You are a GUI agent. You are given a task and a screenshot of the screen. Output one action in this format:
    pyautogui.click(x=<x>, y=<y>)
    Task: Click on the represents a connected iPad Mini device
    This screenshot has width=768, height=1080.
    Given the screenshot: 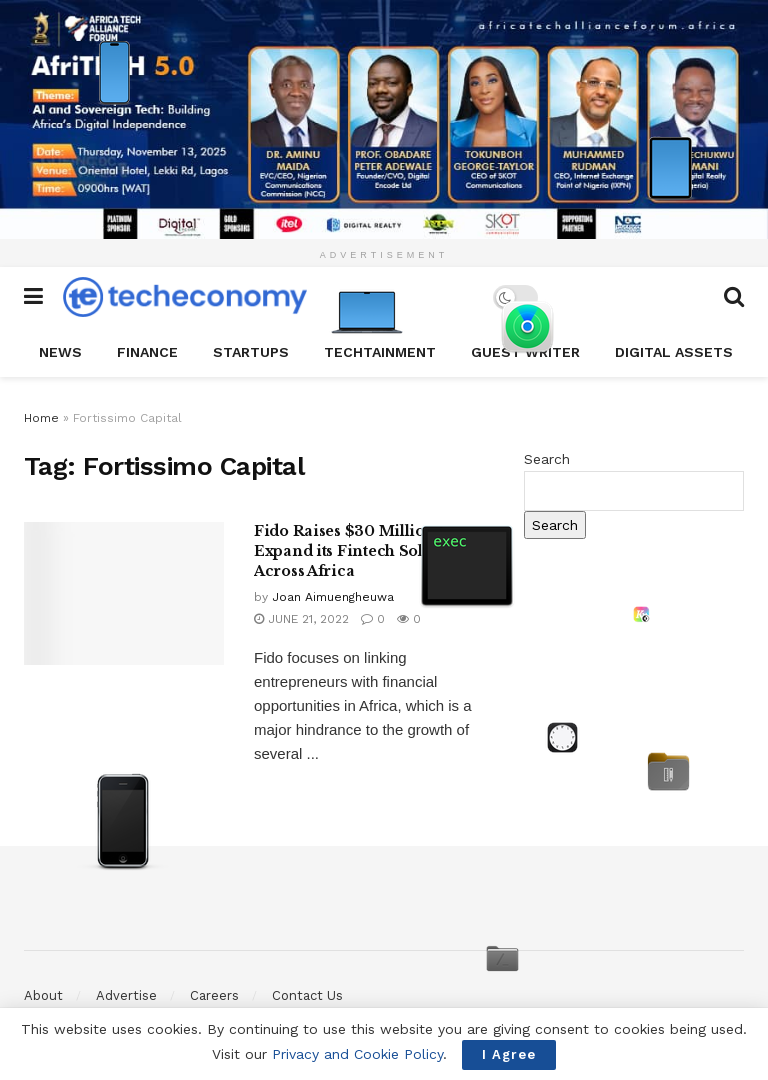 What is the action you would take?
    pyautogui.click(x=670, y=161)
    